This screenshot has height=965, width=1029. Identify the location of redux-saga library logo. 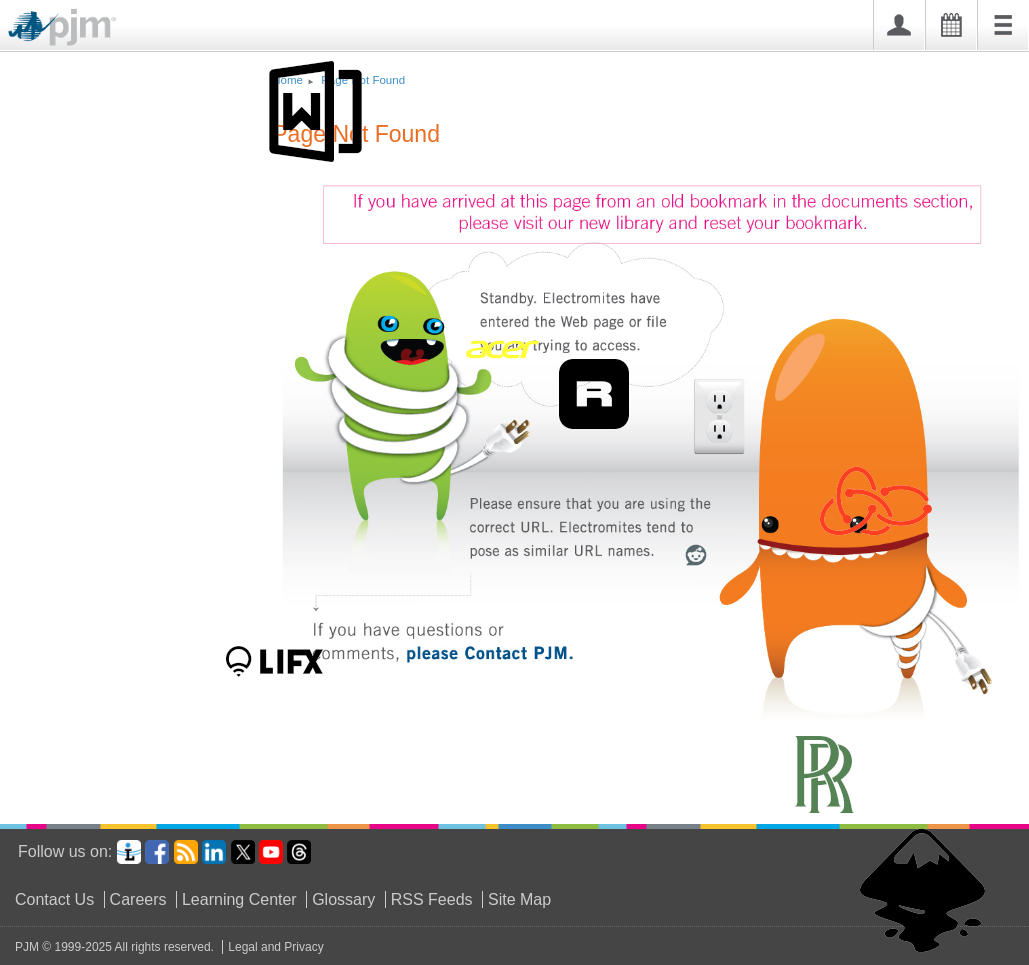
(876, 501).